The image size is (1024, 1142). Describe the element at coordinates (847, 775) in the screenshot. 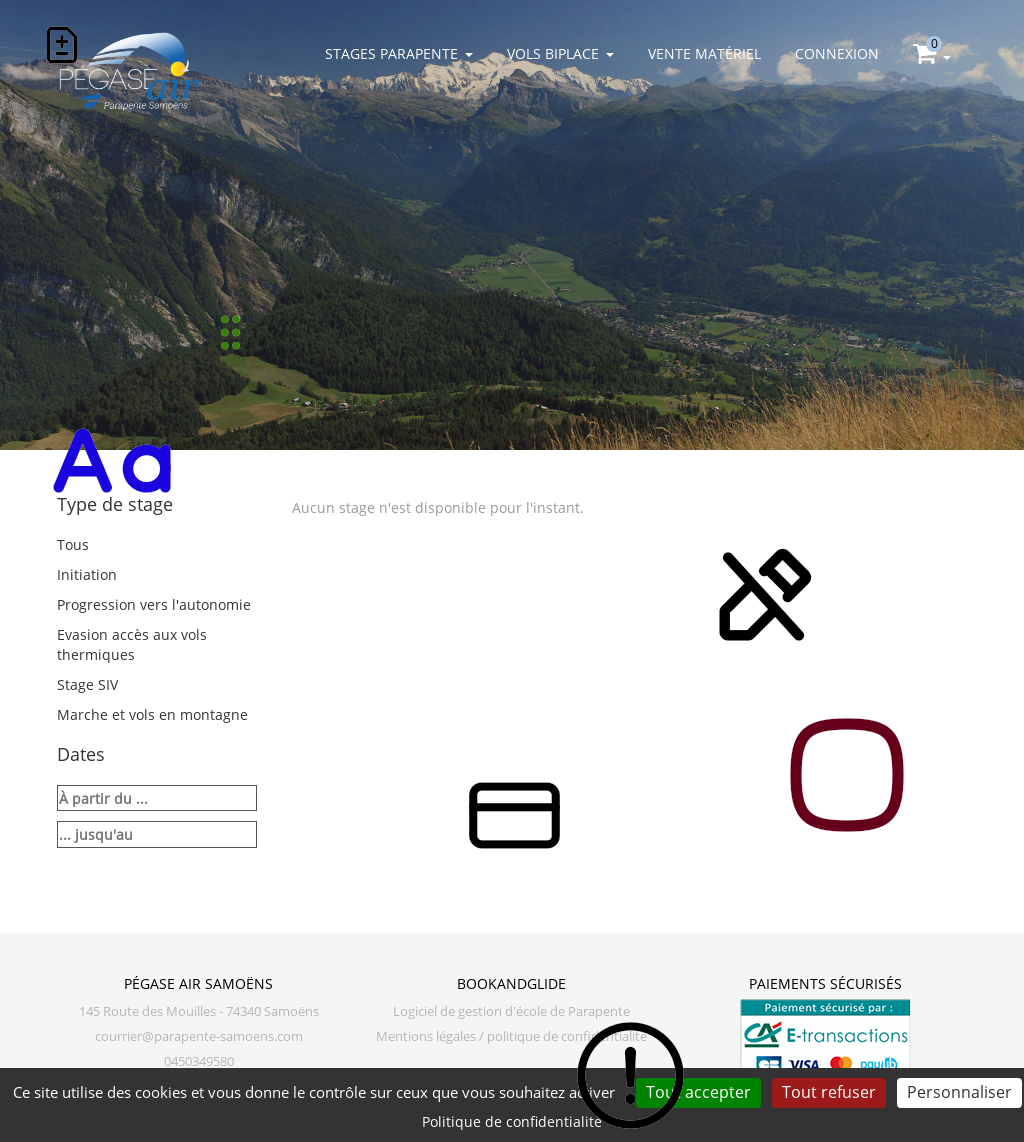

I see `placeholder shape for app icons or thumbnails` at that location.